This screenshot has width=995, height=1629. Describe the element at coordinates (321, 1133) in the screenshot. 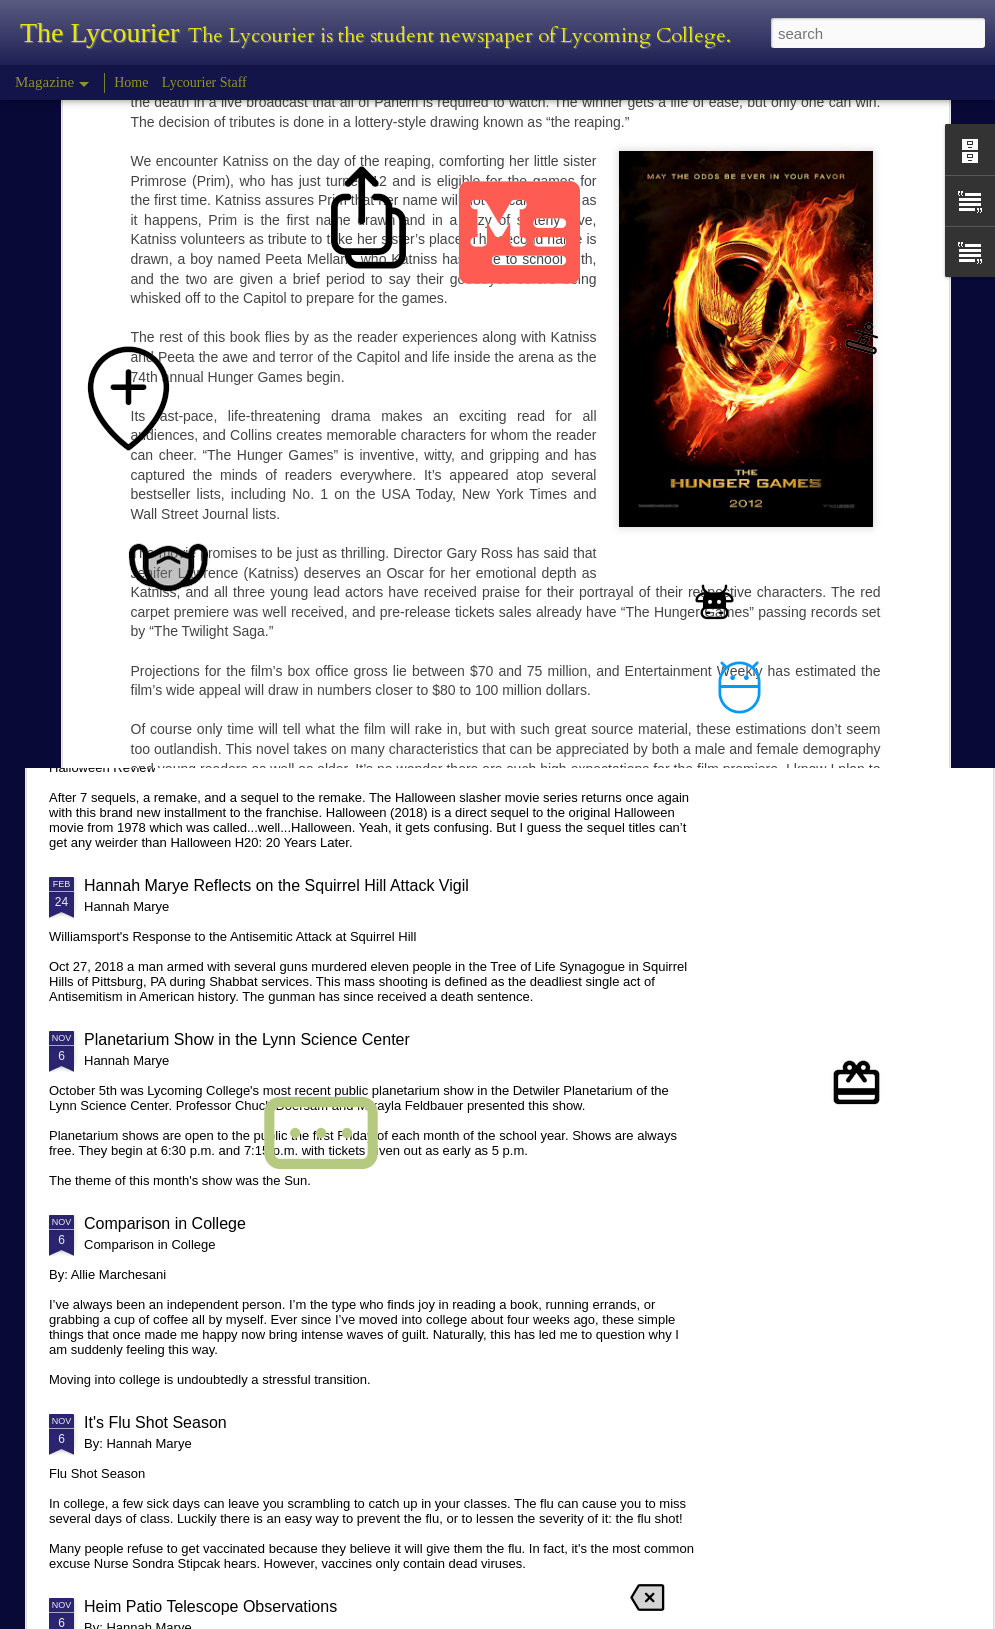

I see `indicates more options or actions available` at that location.